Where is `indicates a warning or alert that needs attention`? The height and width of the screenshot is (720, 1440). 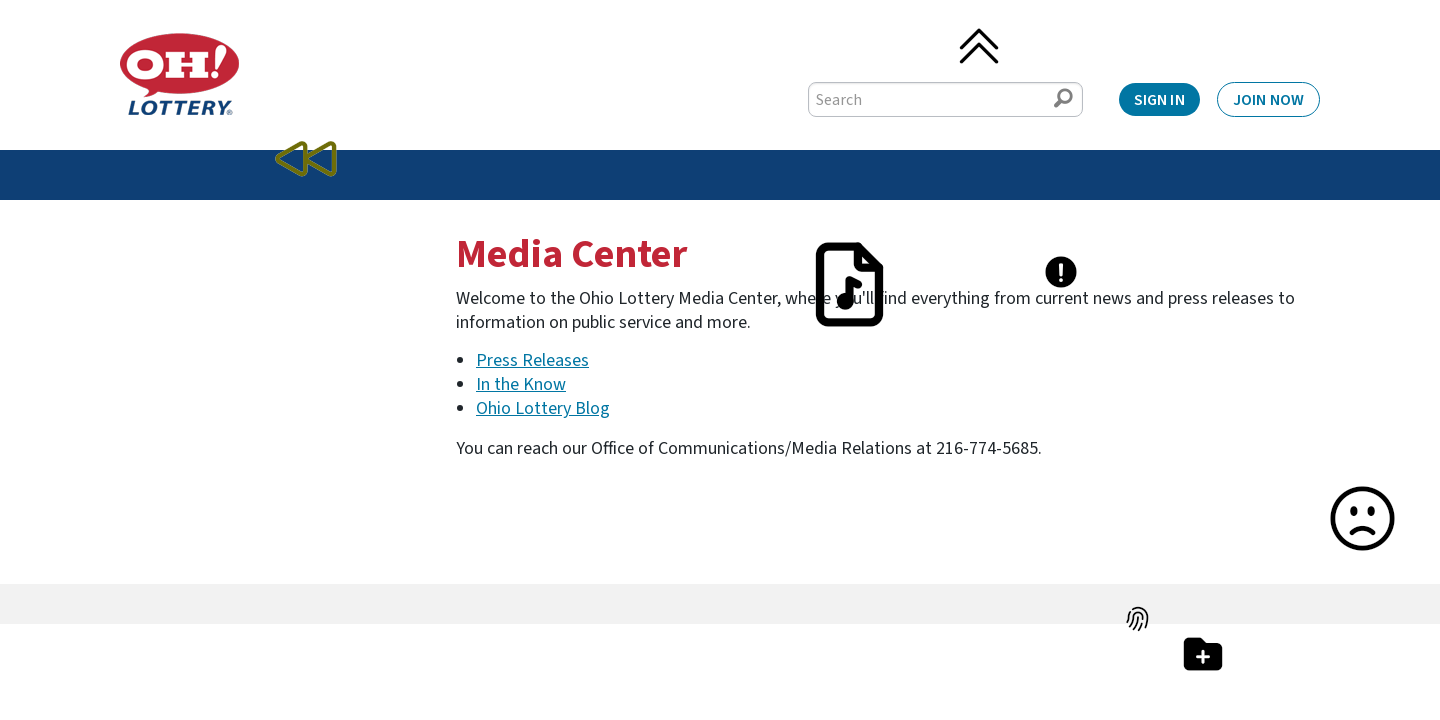 indicates a warning or alert that needs attention is located at coordinates (1061, 272).